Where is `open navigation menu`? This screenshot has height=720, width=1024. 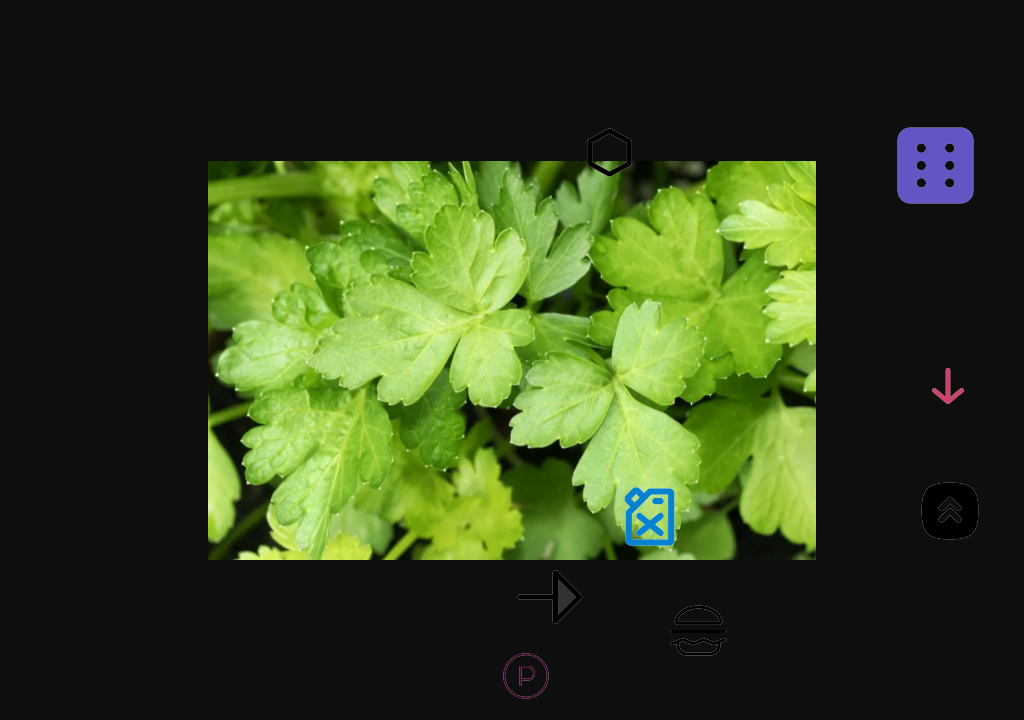
open navigation menu is located at coordinates (698, 631).